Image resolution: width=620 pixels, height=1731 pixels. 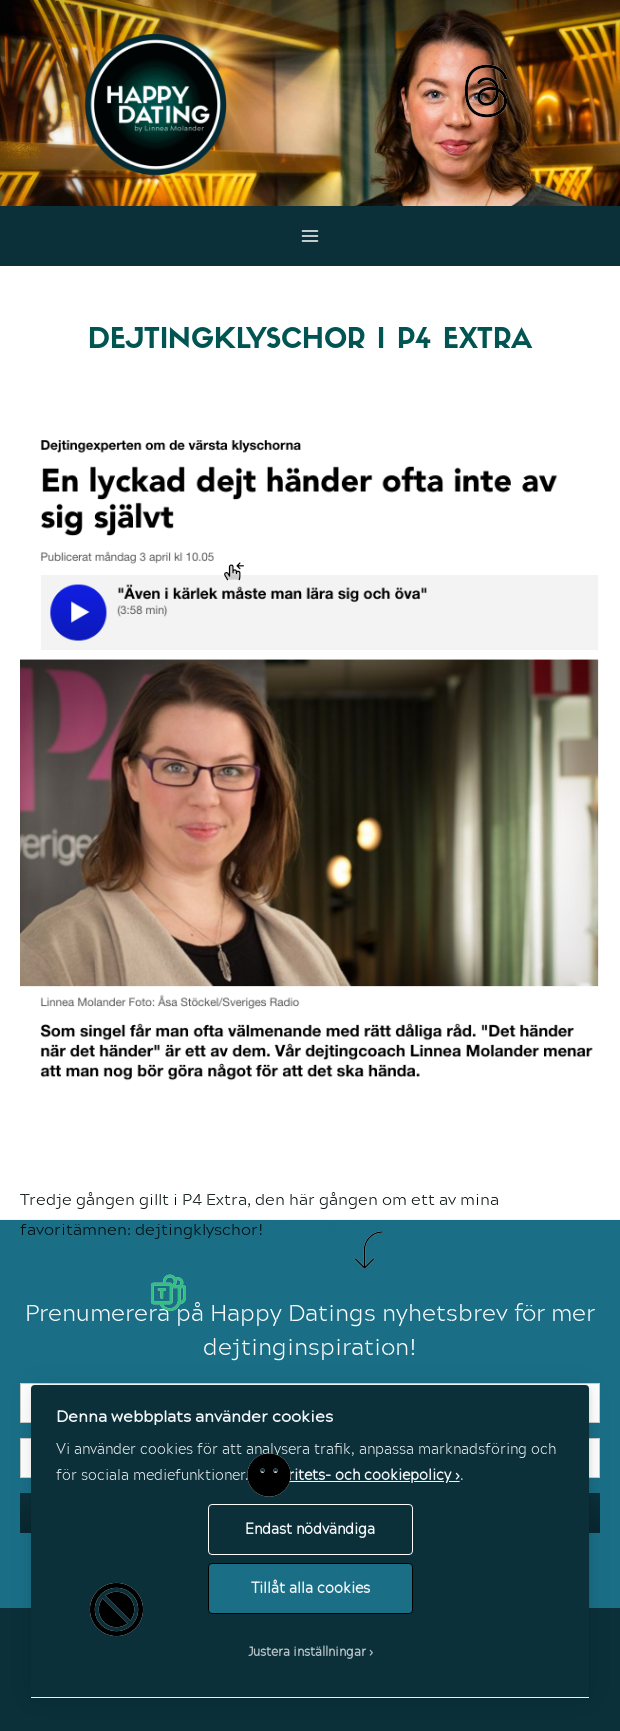 I want to click on open microsoft teams, so click(x=168, y=1293).